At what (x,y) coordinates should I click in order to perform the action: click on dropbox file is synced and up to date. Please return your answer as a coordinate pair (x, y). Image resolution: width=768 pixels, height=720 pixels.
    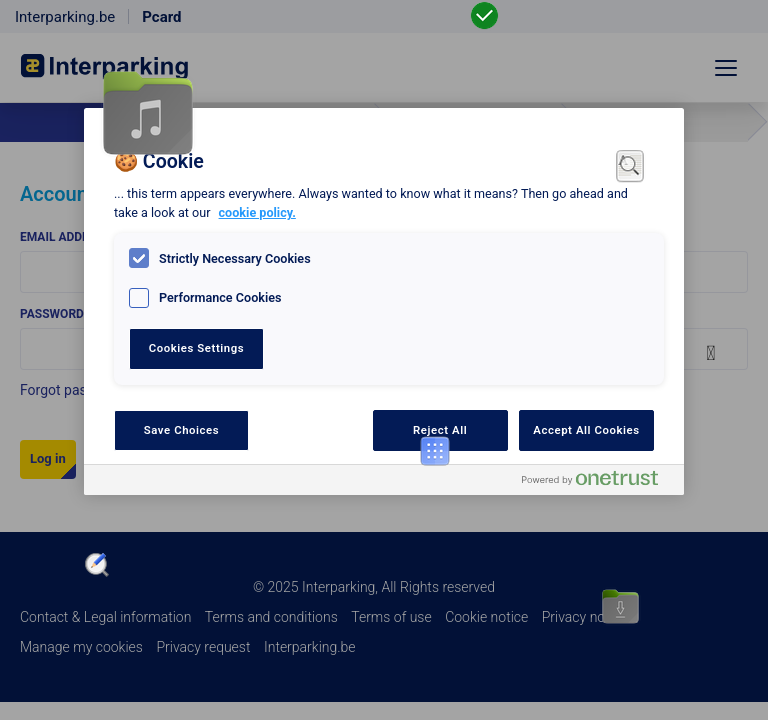
    Looking at the image, I should click on (484, 15).